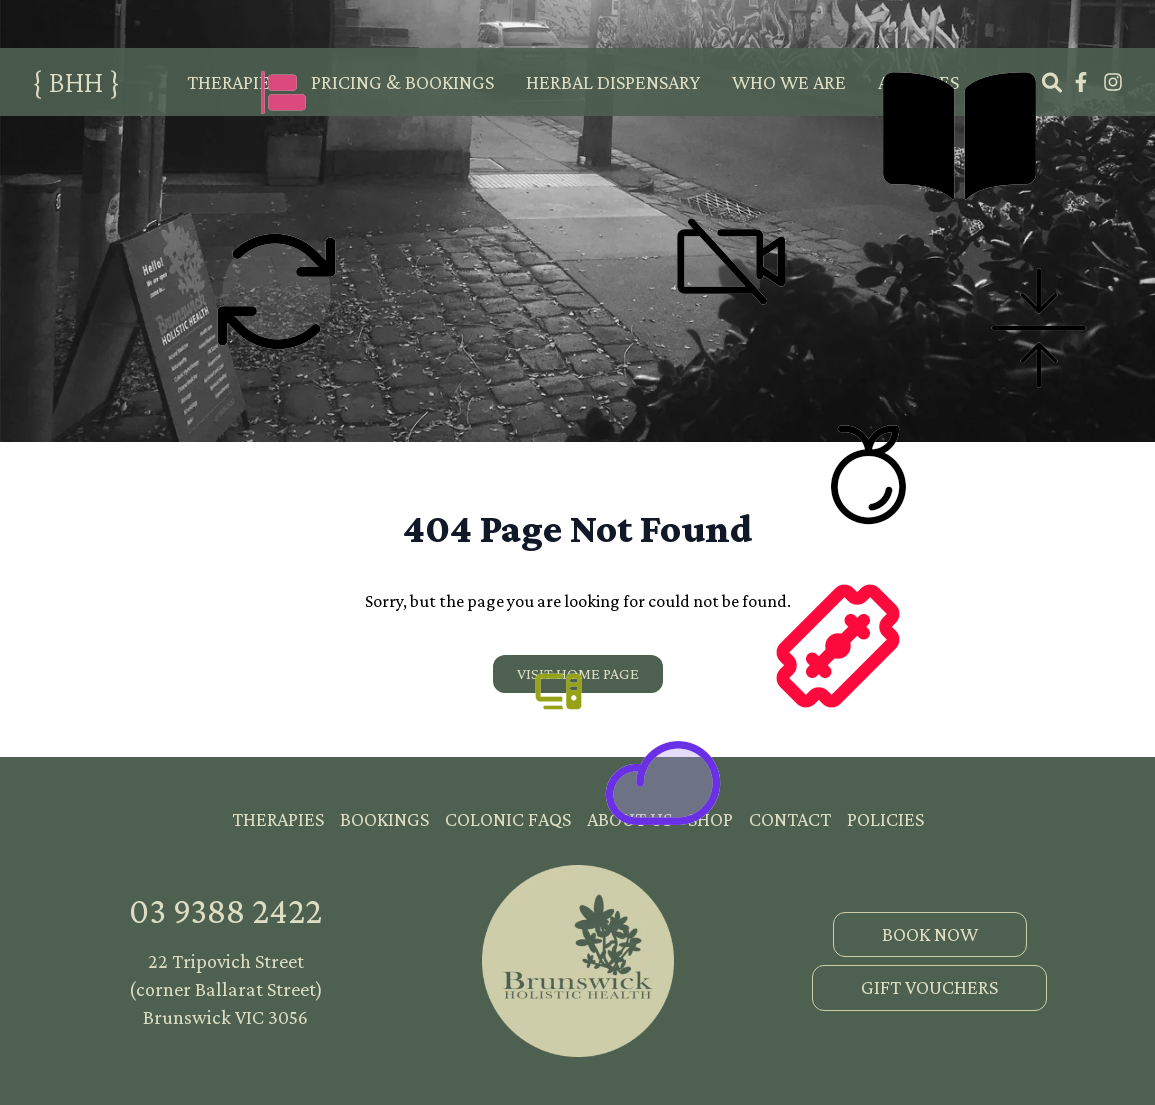 Image resolution: width=1155 pixels, height=1105 pixels. What do you see at coordinates (558, 691) in the screenshot?
I see `access desktop computer settings` at bounding box center [558, 691].